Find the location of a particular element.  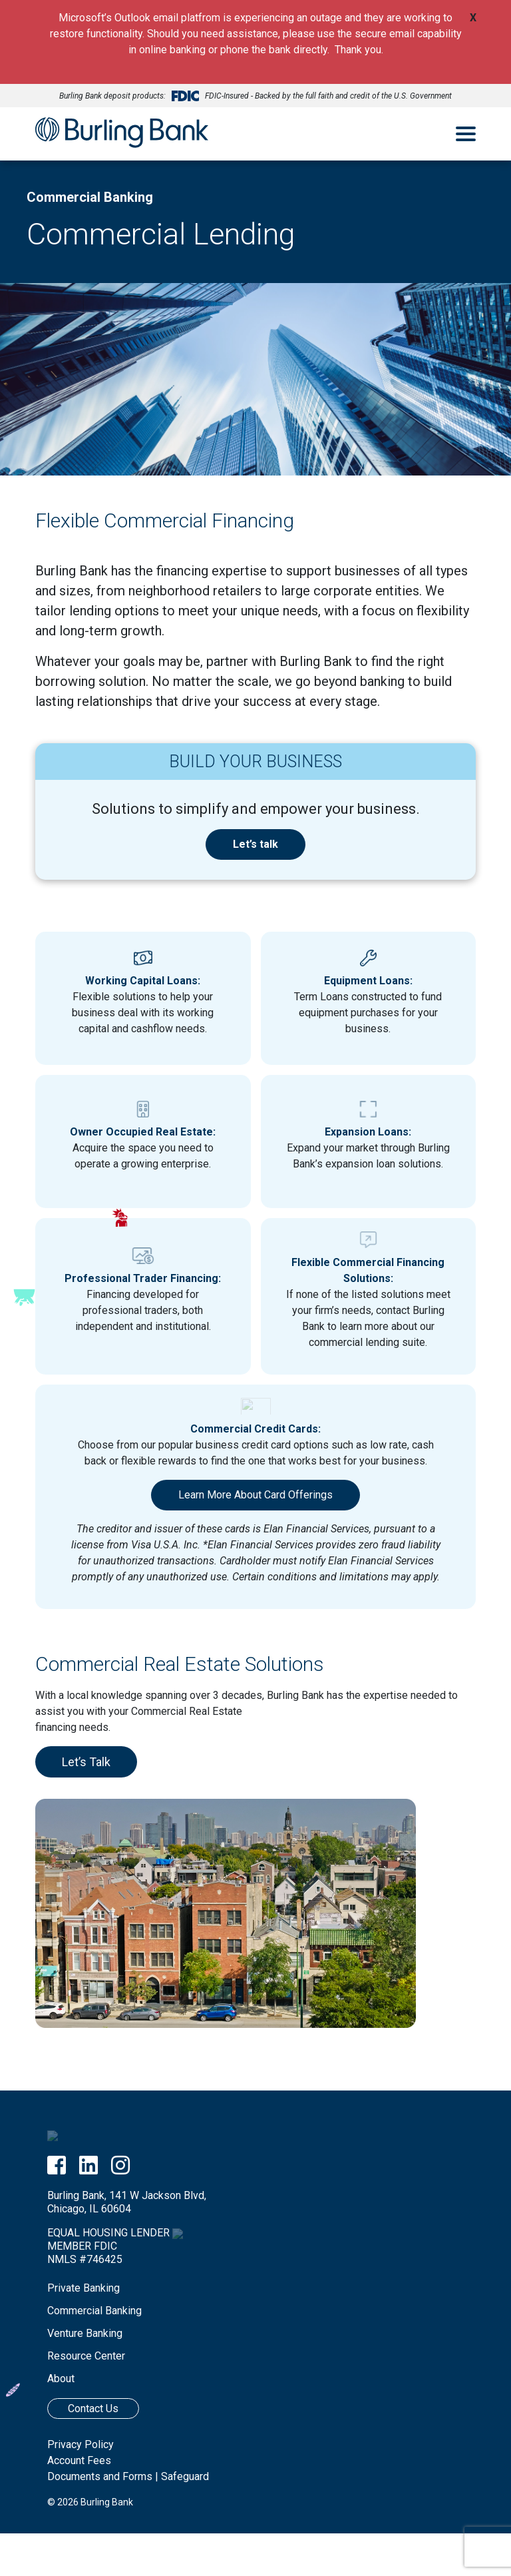

indicates distraction or loss of focus is located at coordinates (120, 1217).